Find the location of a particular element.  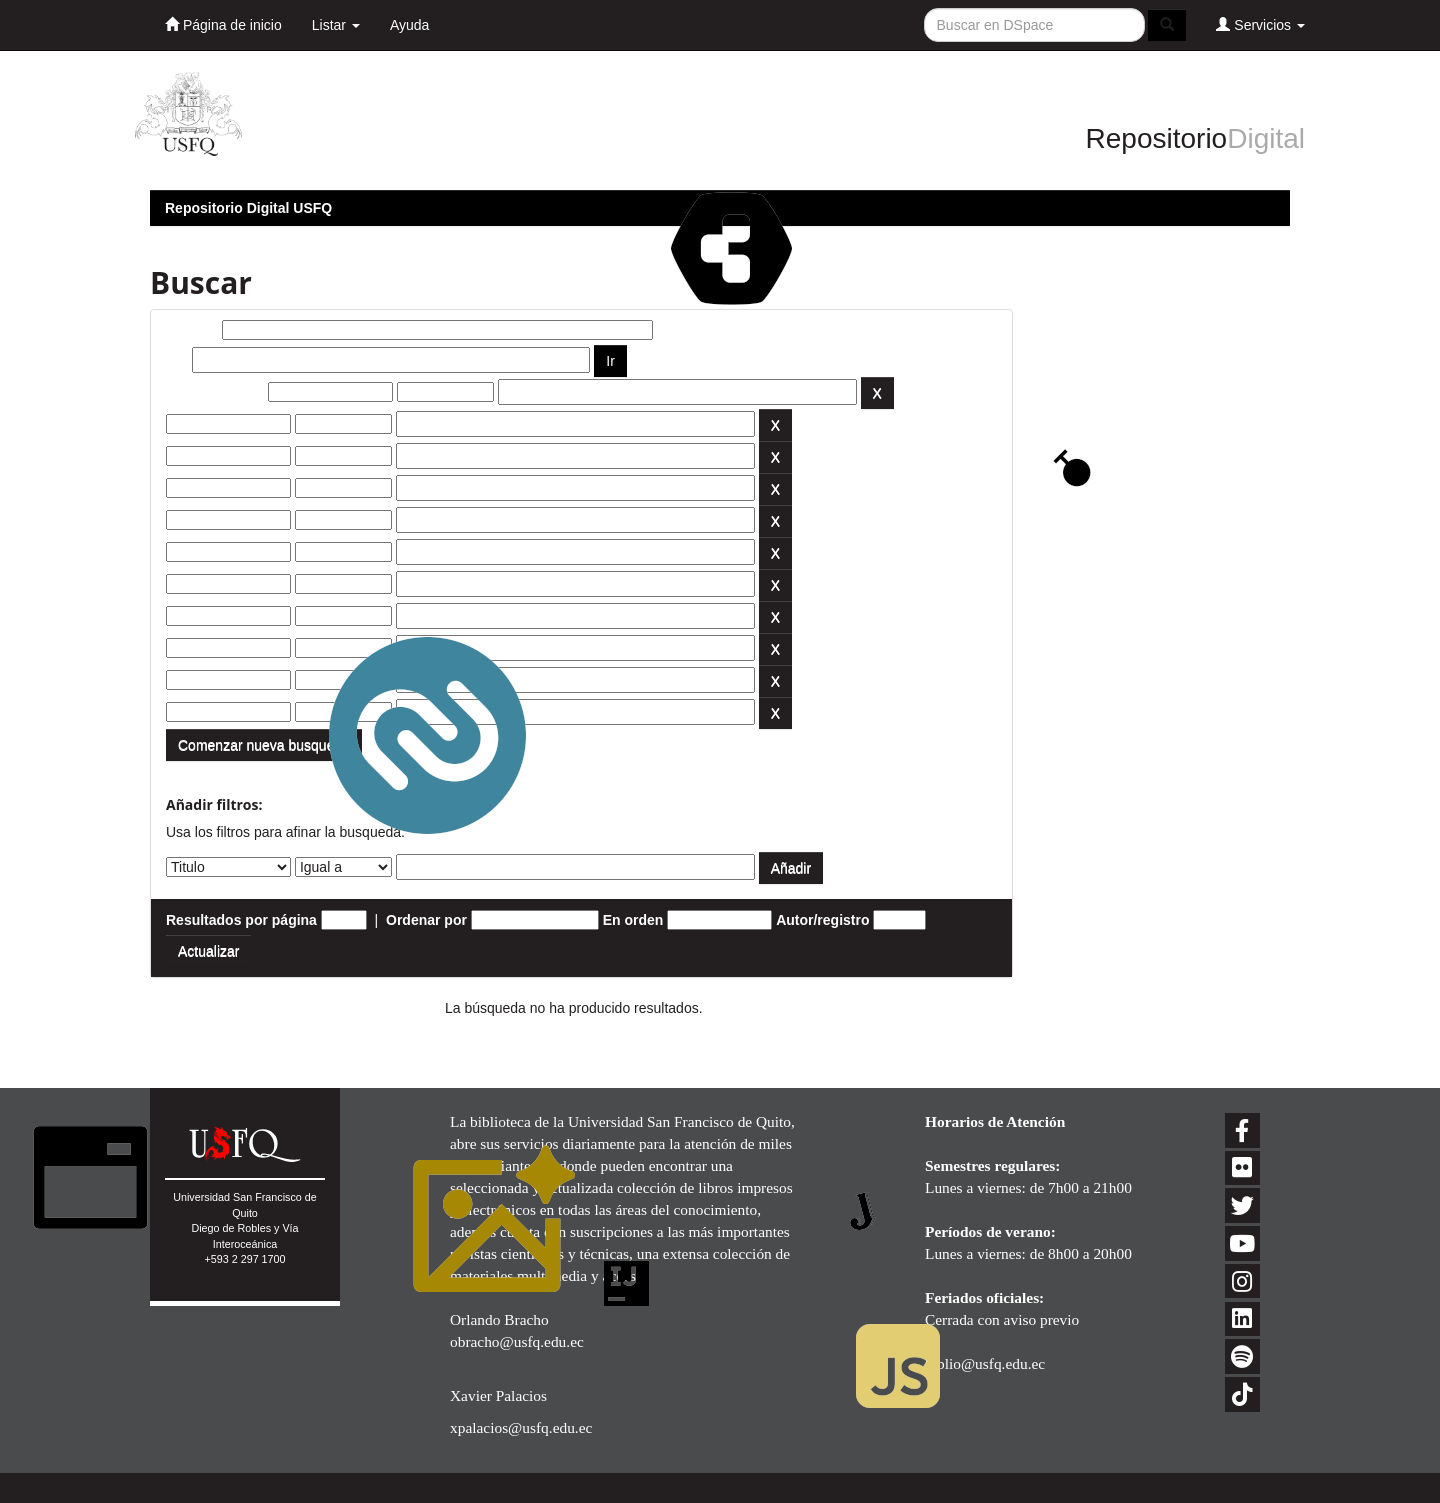

javascript programming language logo is located at coordinates (898, 1366).